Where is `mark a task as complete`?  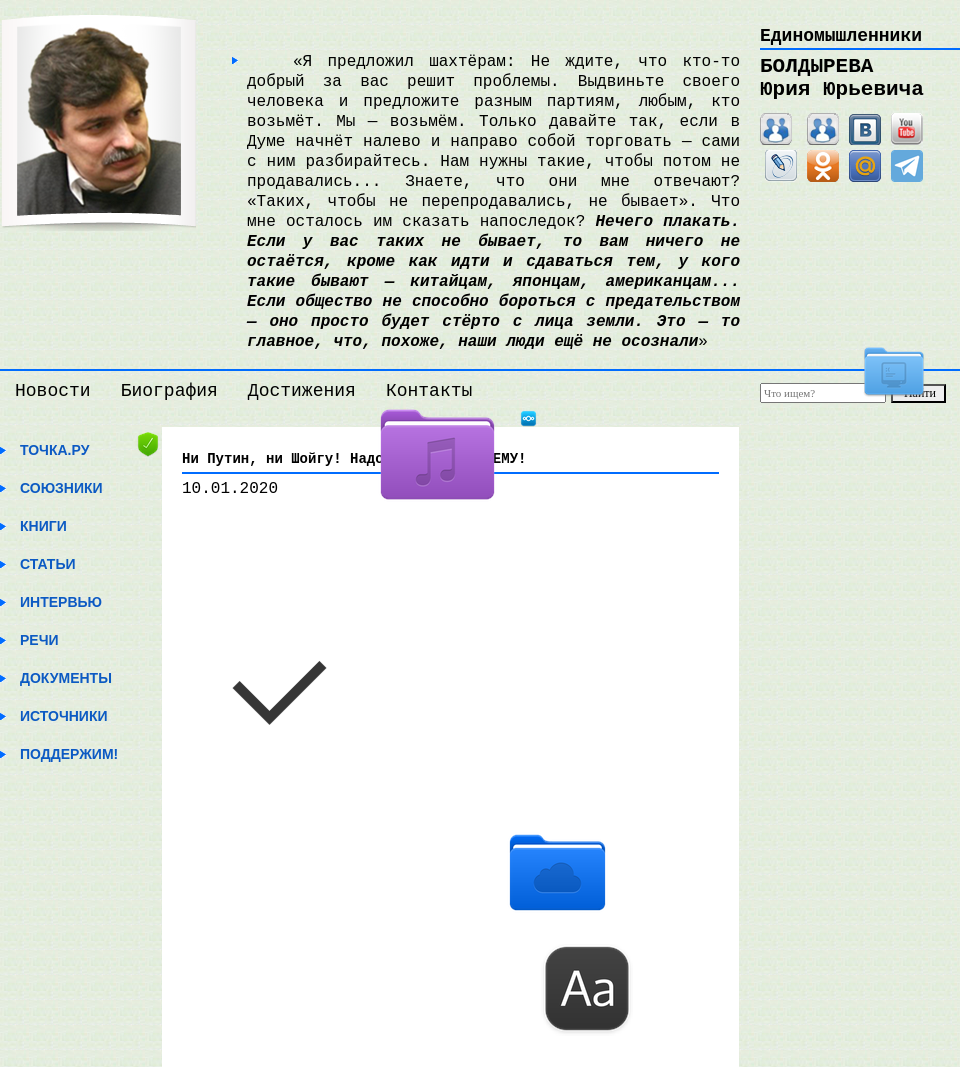
mark a task as complete is located at coordinates (279, 694).